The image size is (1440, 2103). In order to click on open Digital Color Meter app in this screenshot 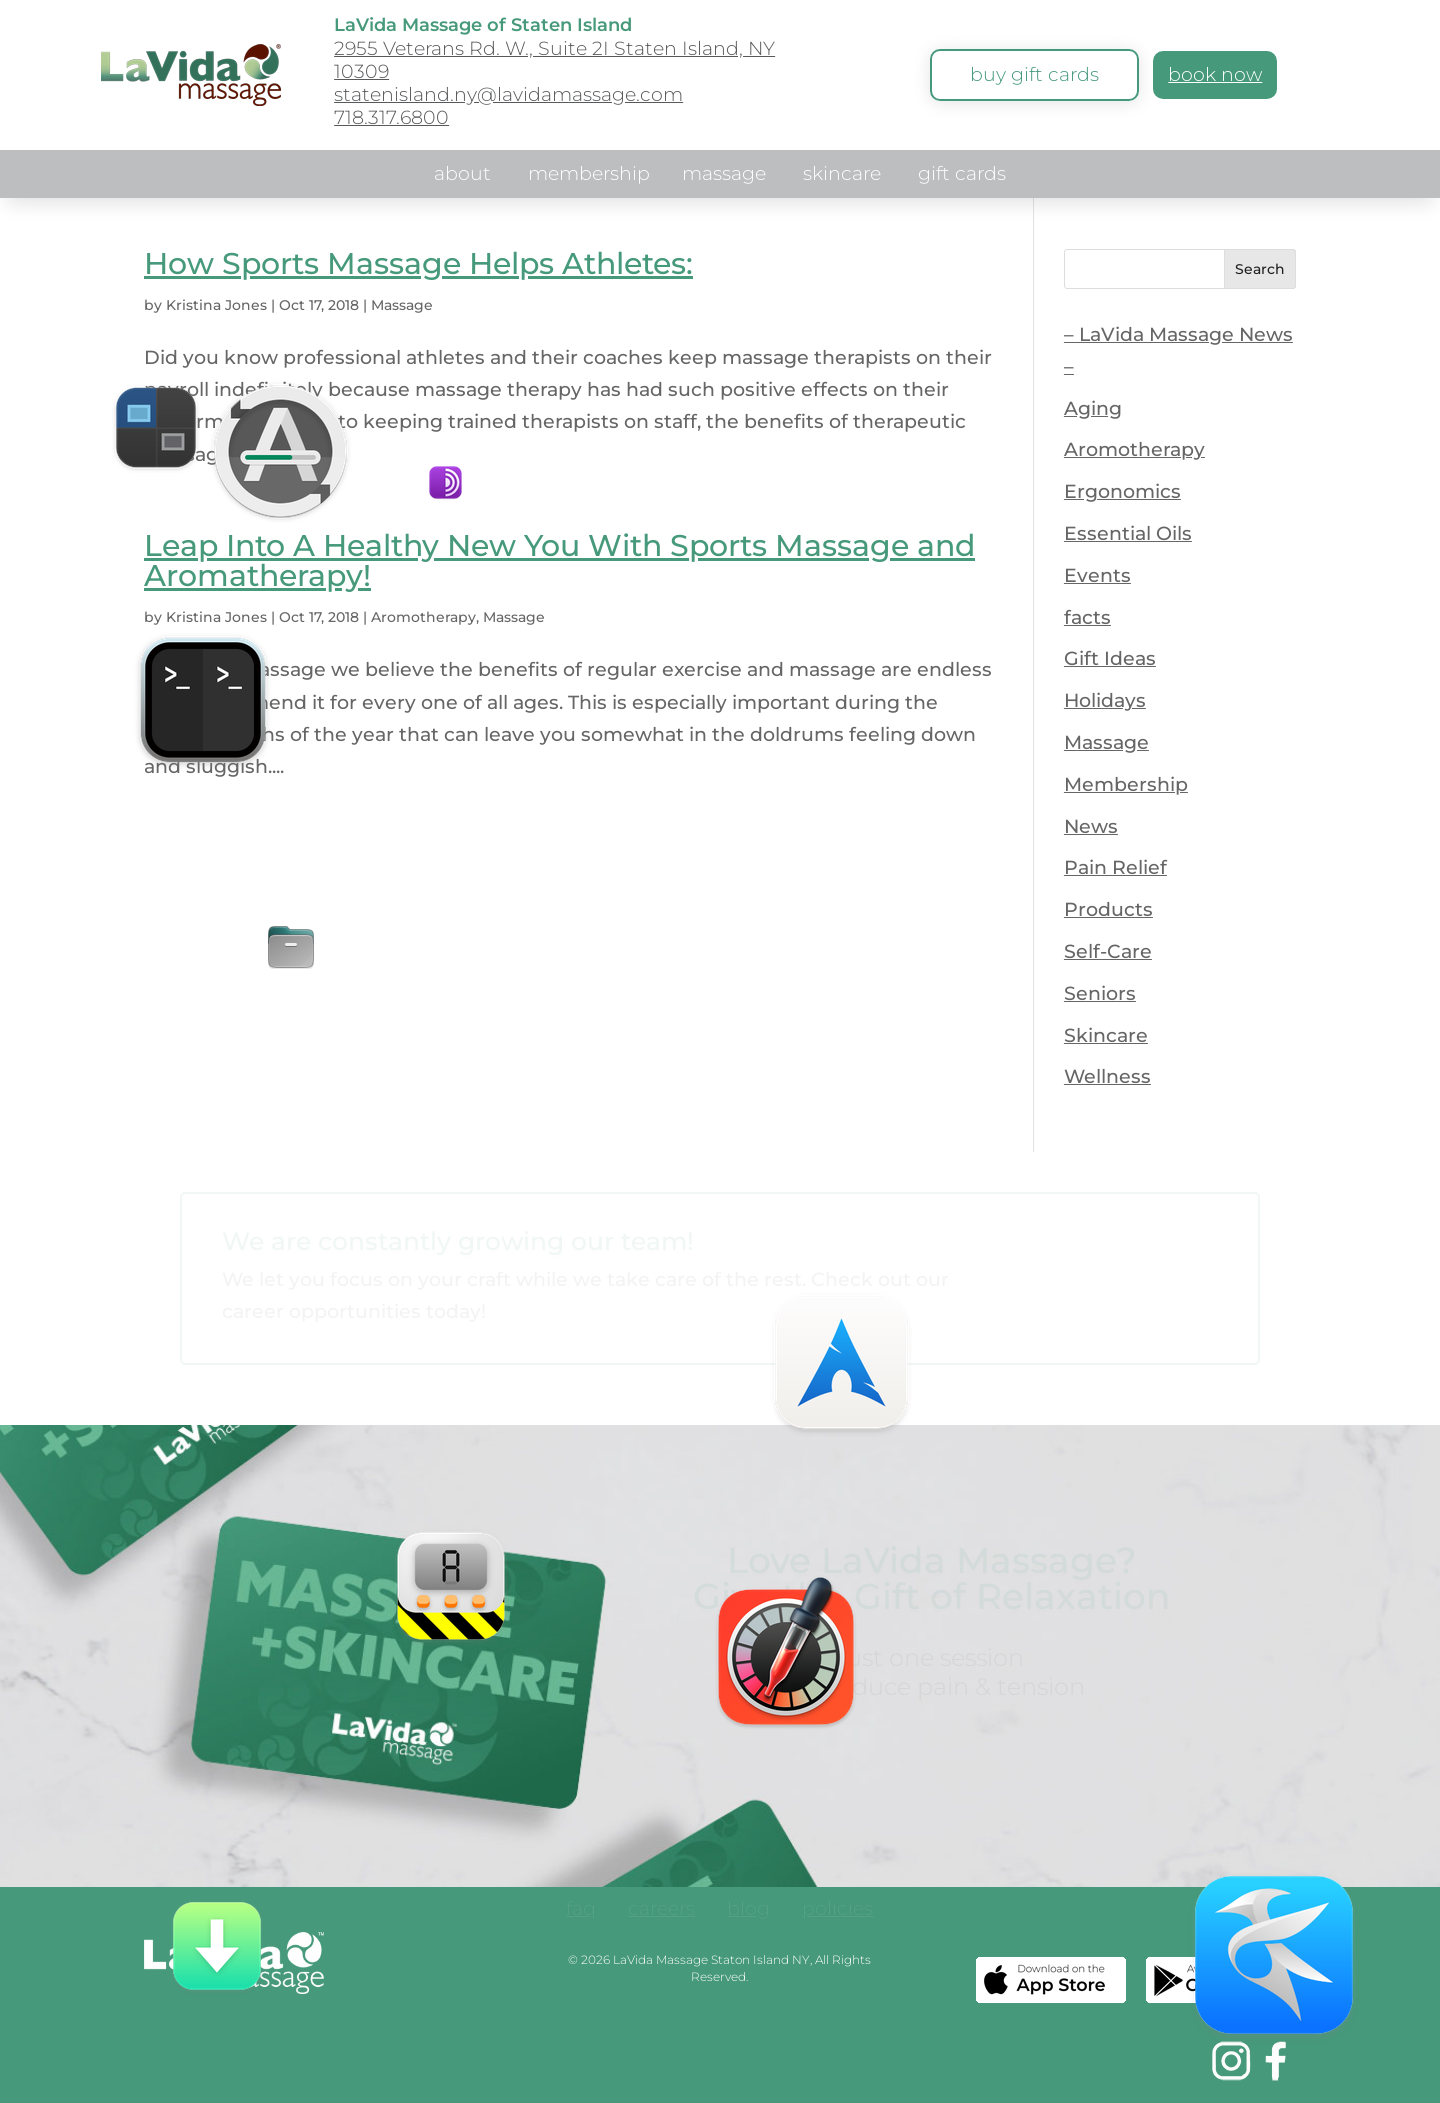, I will do `click(786, 1657)`.